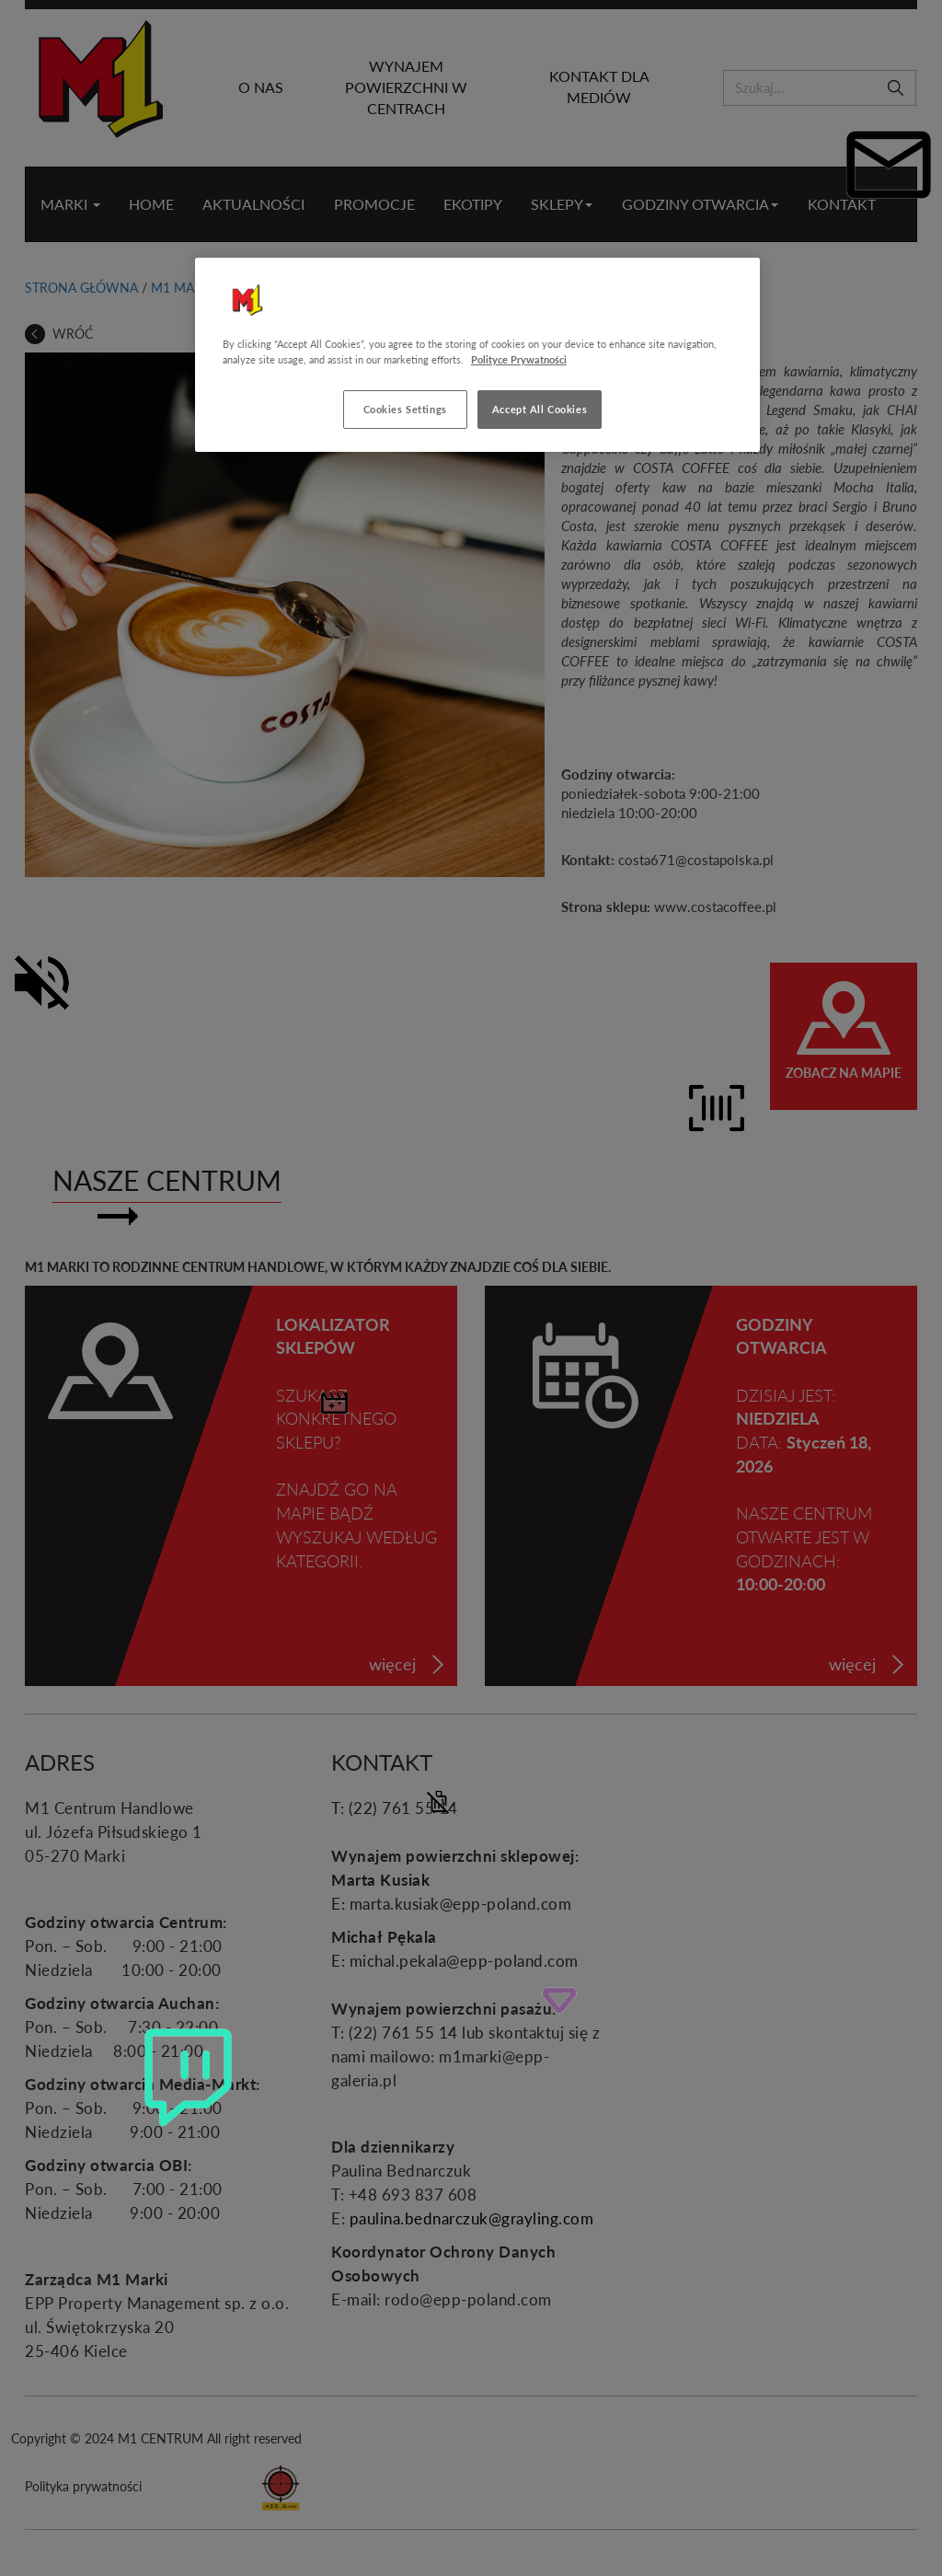  What do you see at coordinates (889, 165) in the screenshot?
I see `open your email inbox` at bounding box center [889, 165].